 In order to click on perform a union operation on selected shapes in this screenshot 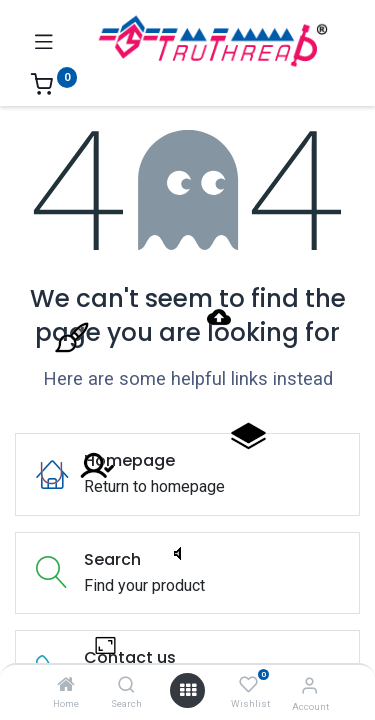, I will do `click(51, 471)`.